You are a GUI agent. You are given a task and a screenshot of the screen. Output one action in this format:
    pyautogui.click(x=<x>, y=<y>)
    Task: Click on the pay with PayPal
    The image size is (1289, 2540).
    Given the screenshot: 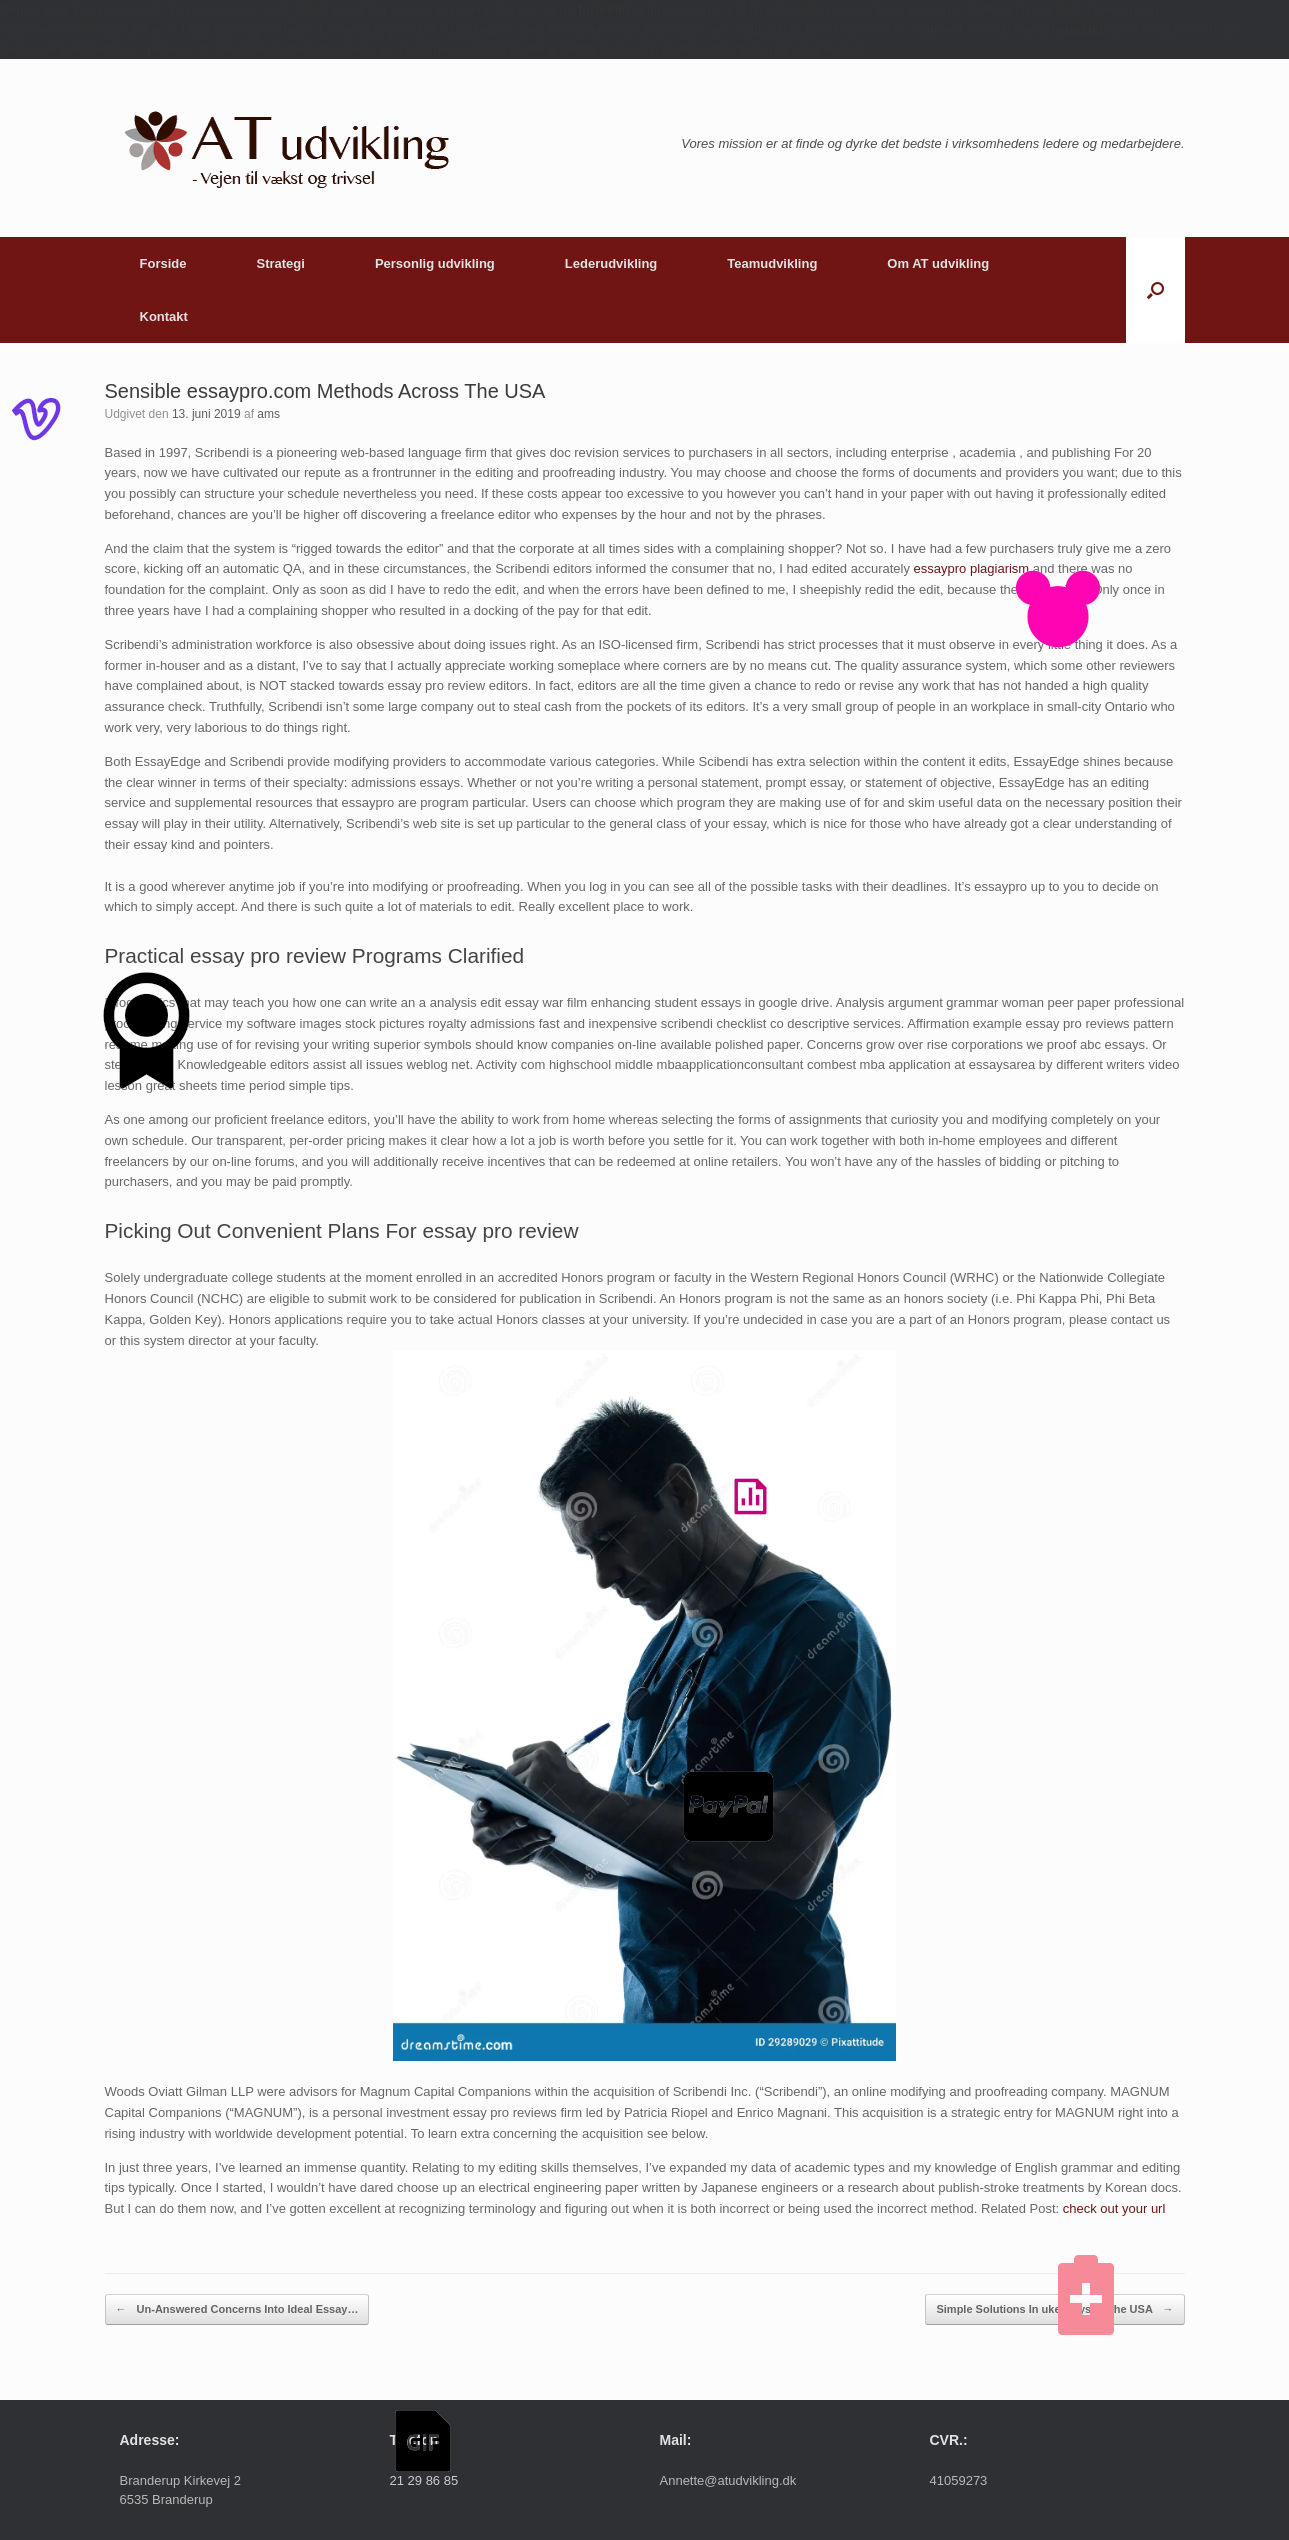 What is the action you would take?
    pyautogui.click(x=728, y=1806)
    